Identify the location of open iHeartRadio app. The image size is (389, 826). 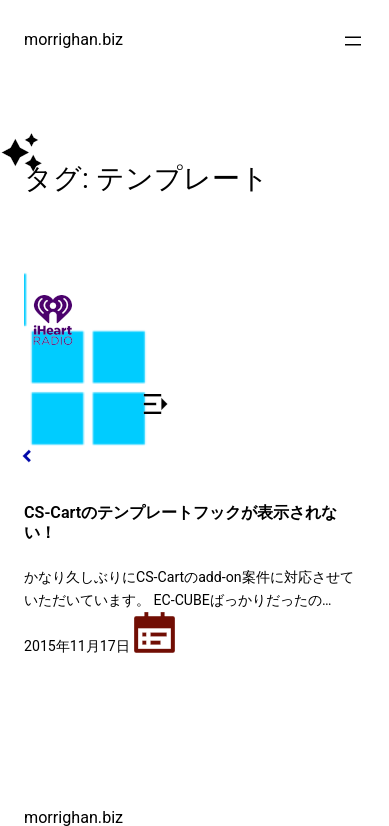
(53, 320).